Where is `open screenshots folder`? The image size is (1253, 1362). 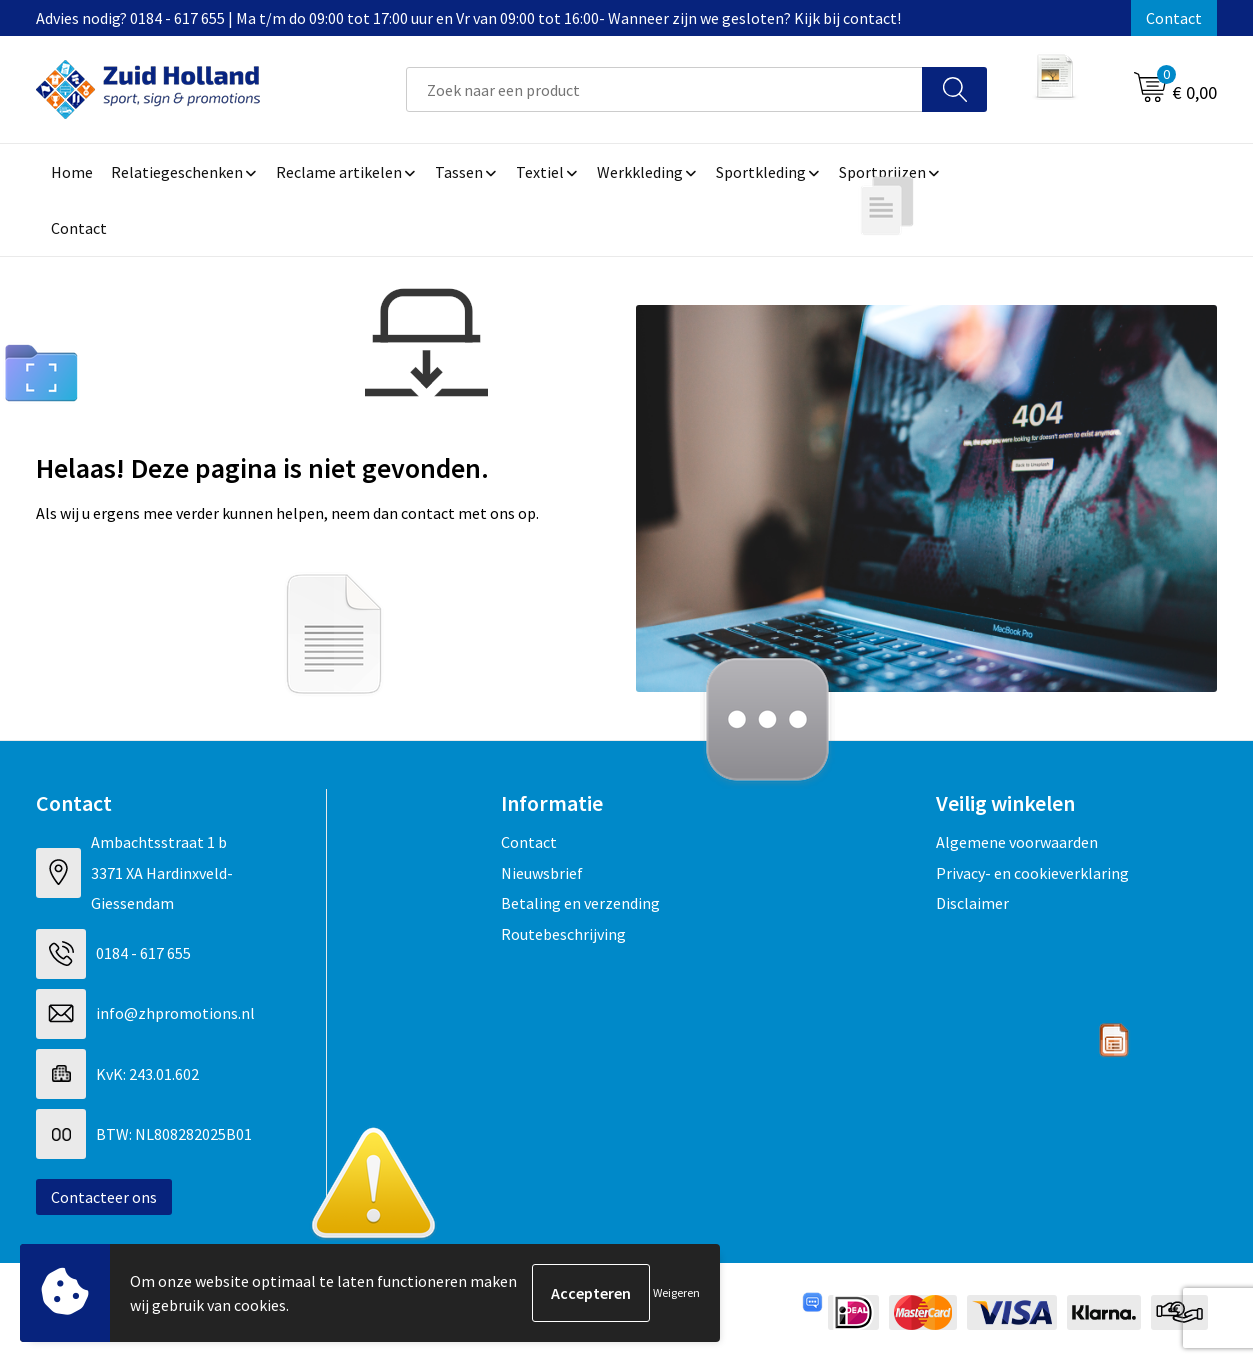 open screenshots folder is located at coordinates (41, 375).